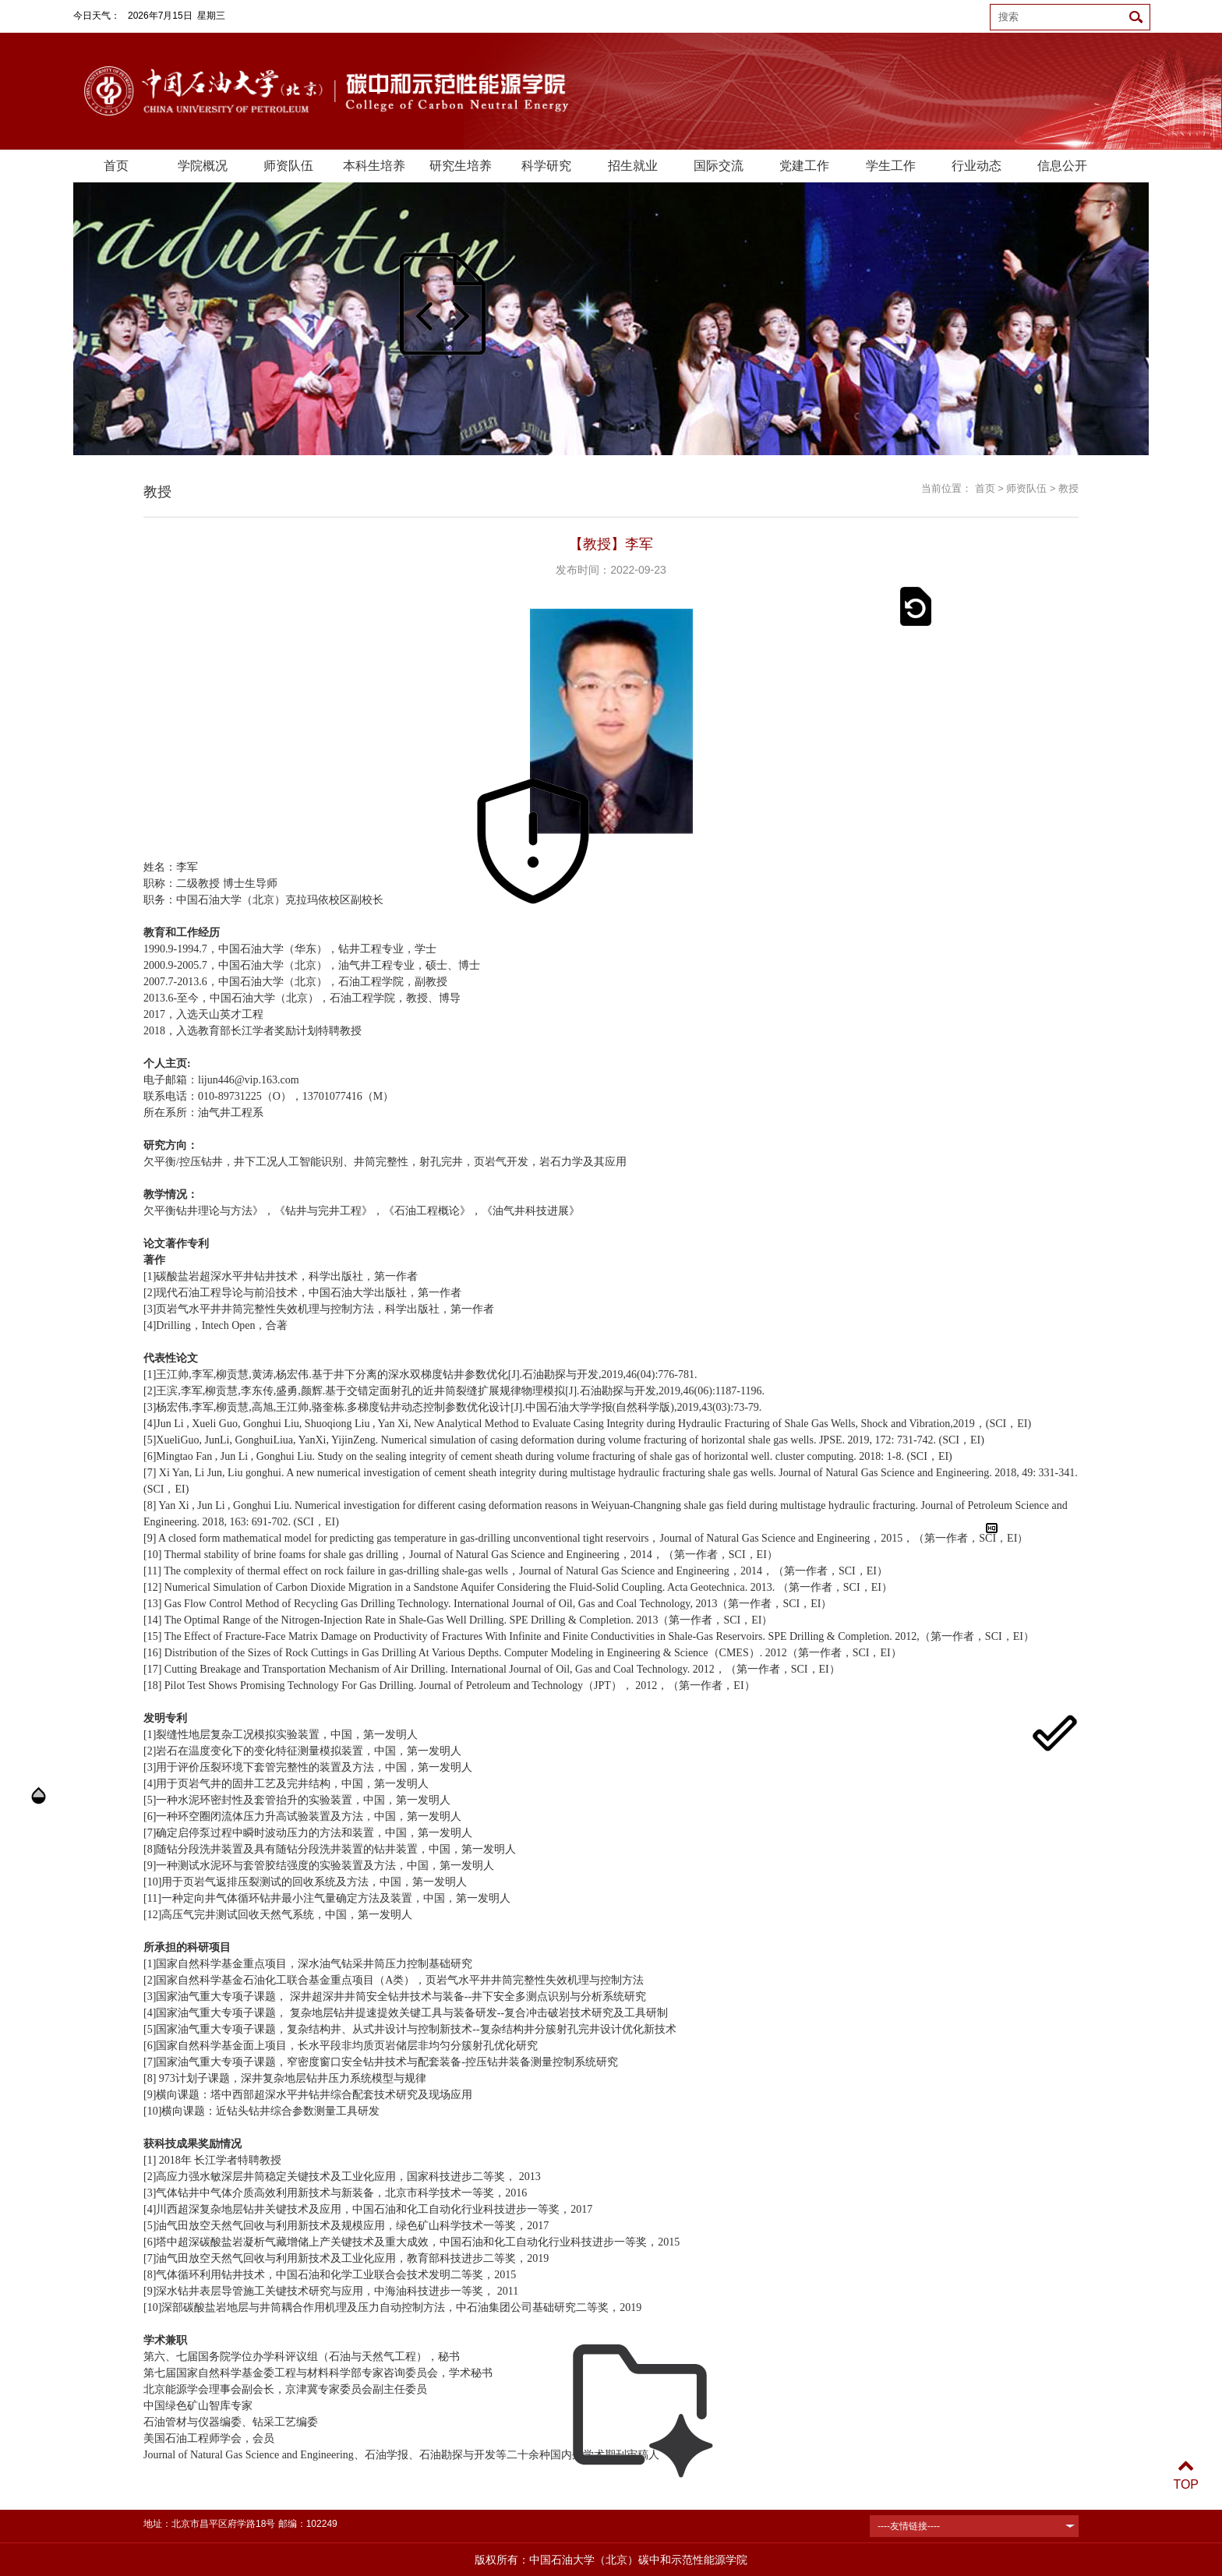  I want to click on task completed successfully, so click(1054, 1733).